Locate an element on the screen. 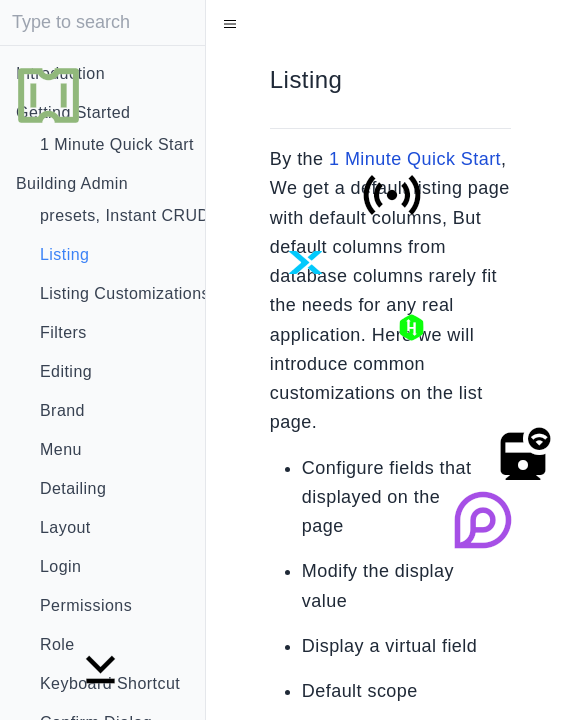 The width and height of the screenshot is (575, 720). view available coupons or vouchers is located at coordinates (48, 95).